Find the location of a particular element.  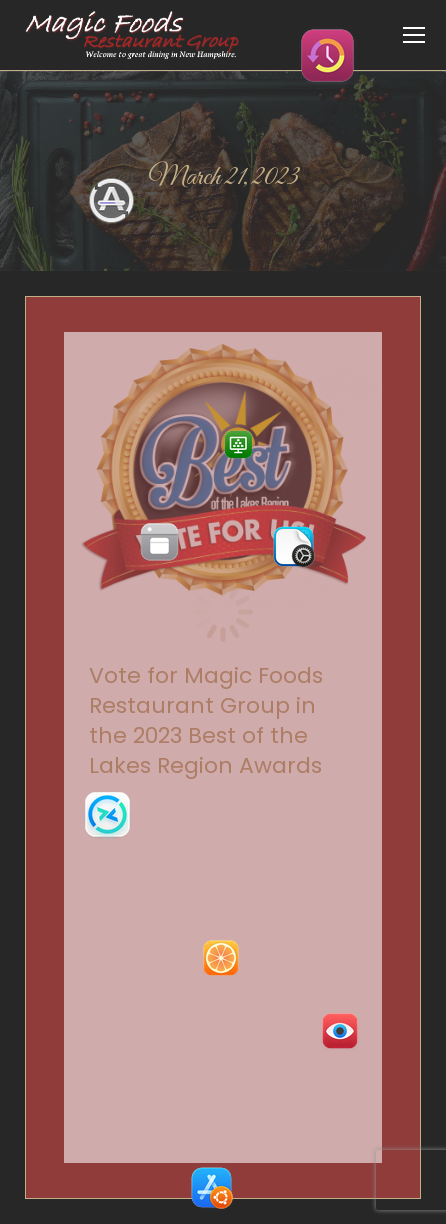

duplicate the current window is located at coordinates (159, 542).